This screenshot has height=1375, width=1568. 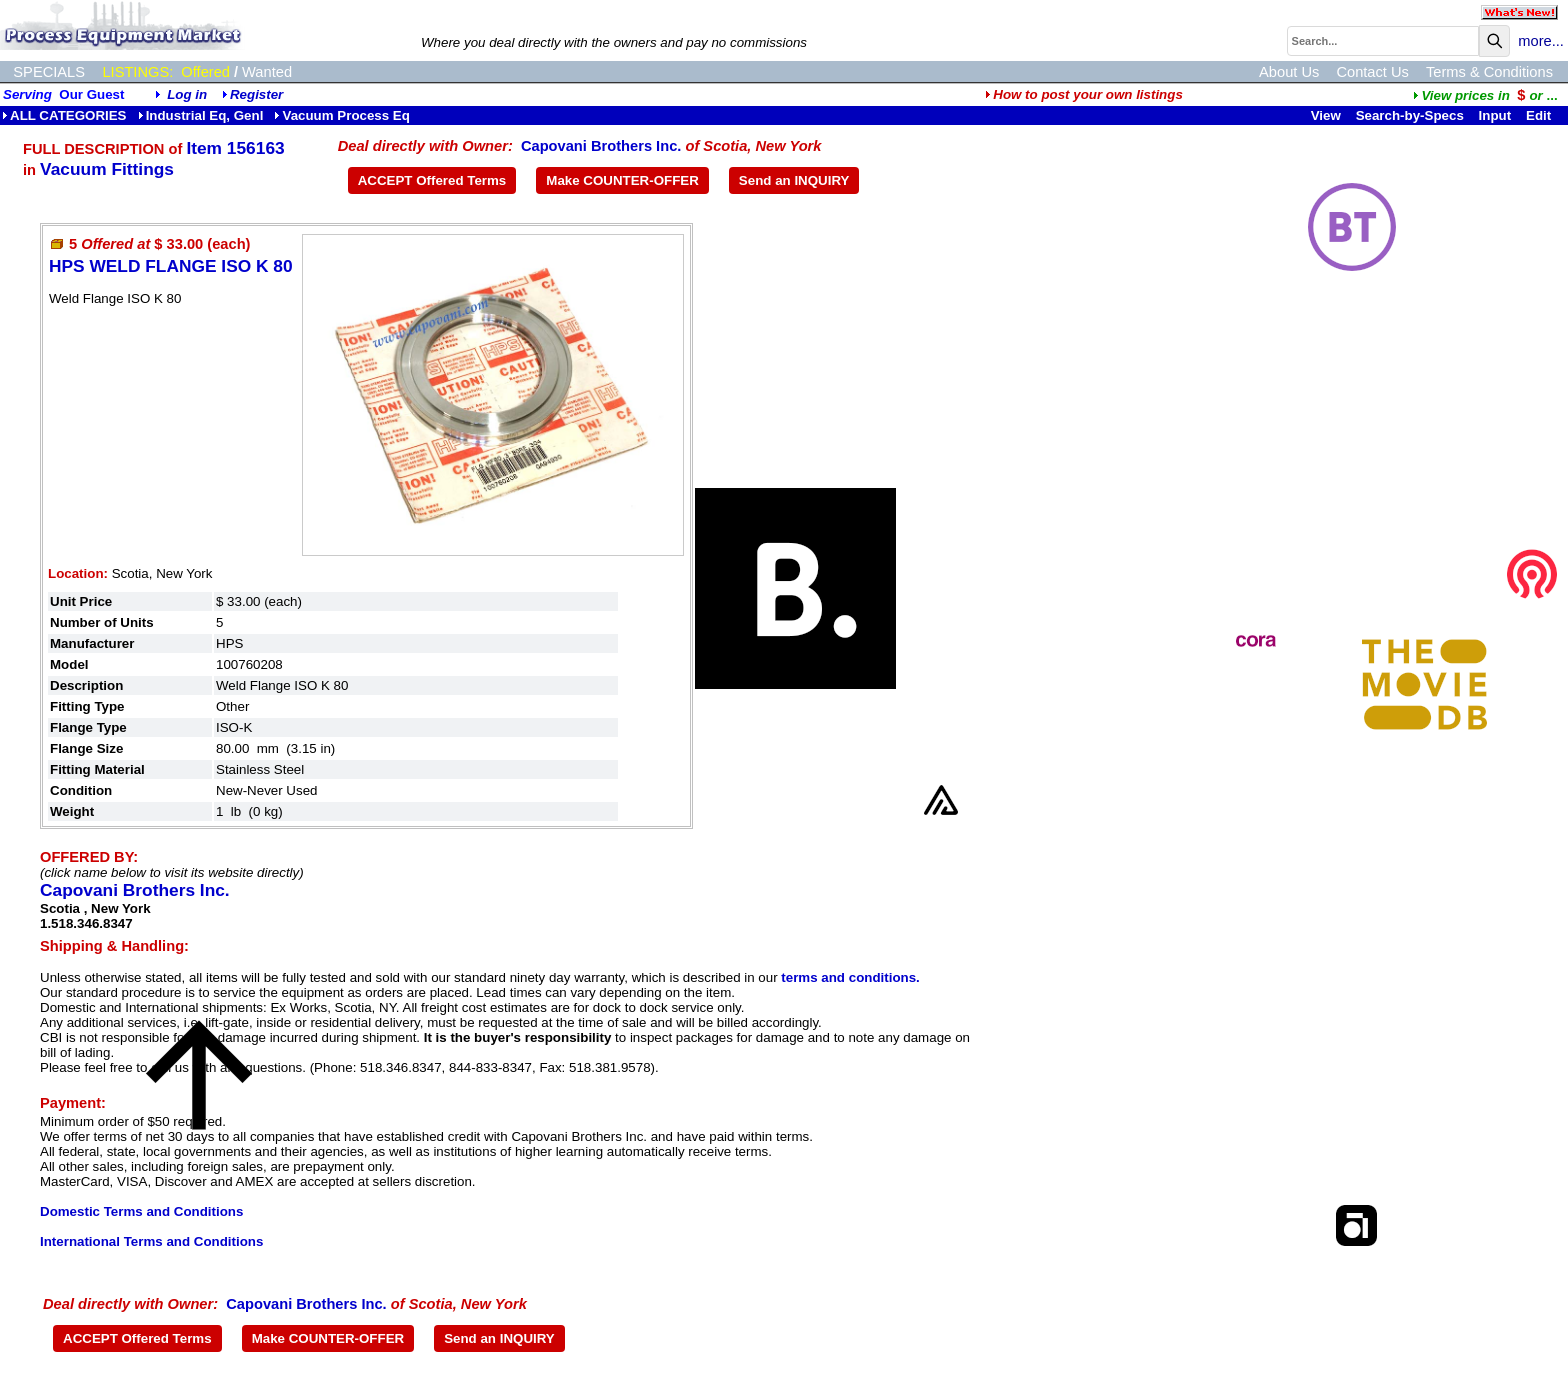 I want to click on visit The Movie Database (TMDB) website, so click(x=1424, y=684).